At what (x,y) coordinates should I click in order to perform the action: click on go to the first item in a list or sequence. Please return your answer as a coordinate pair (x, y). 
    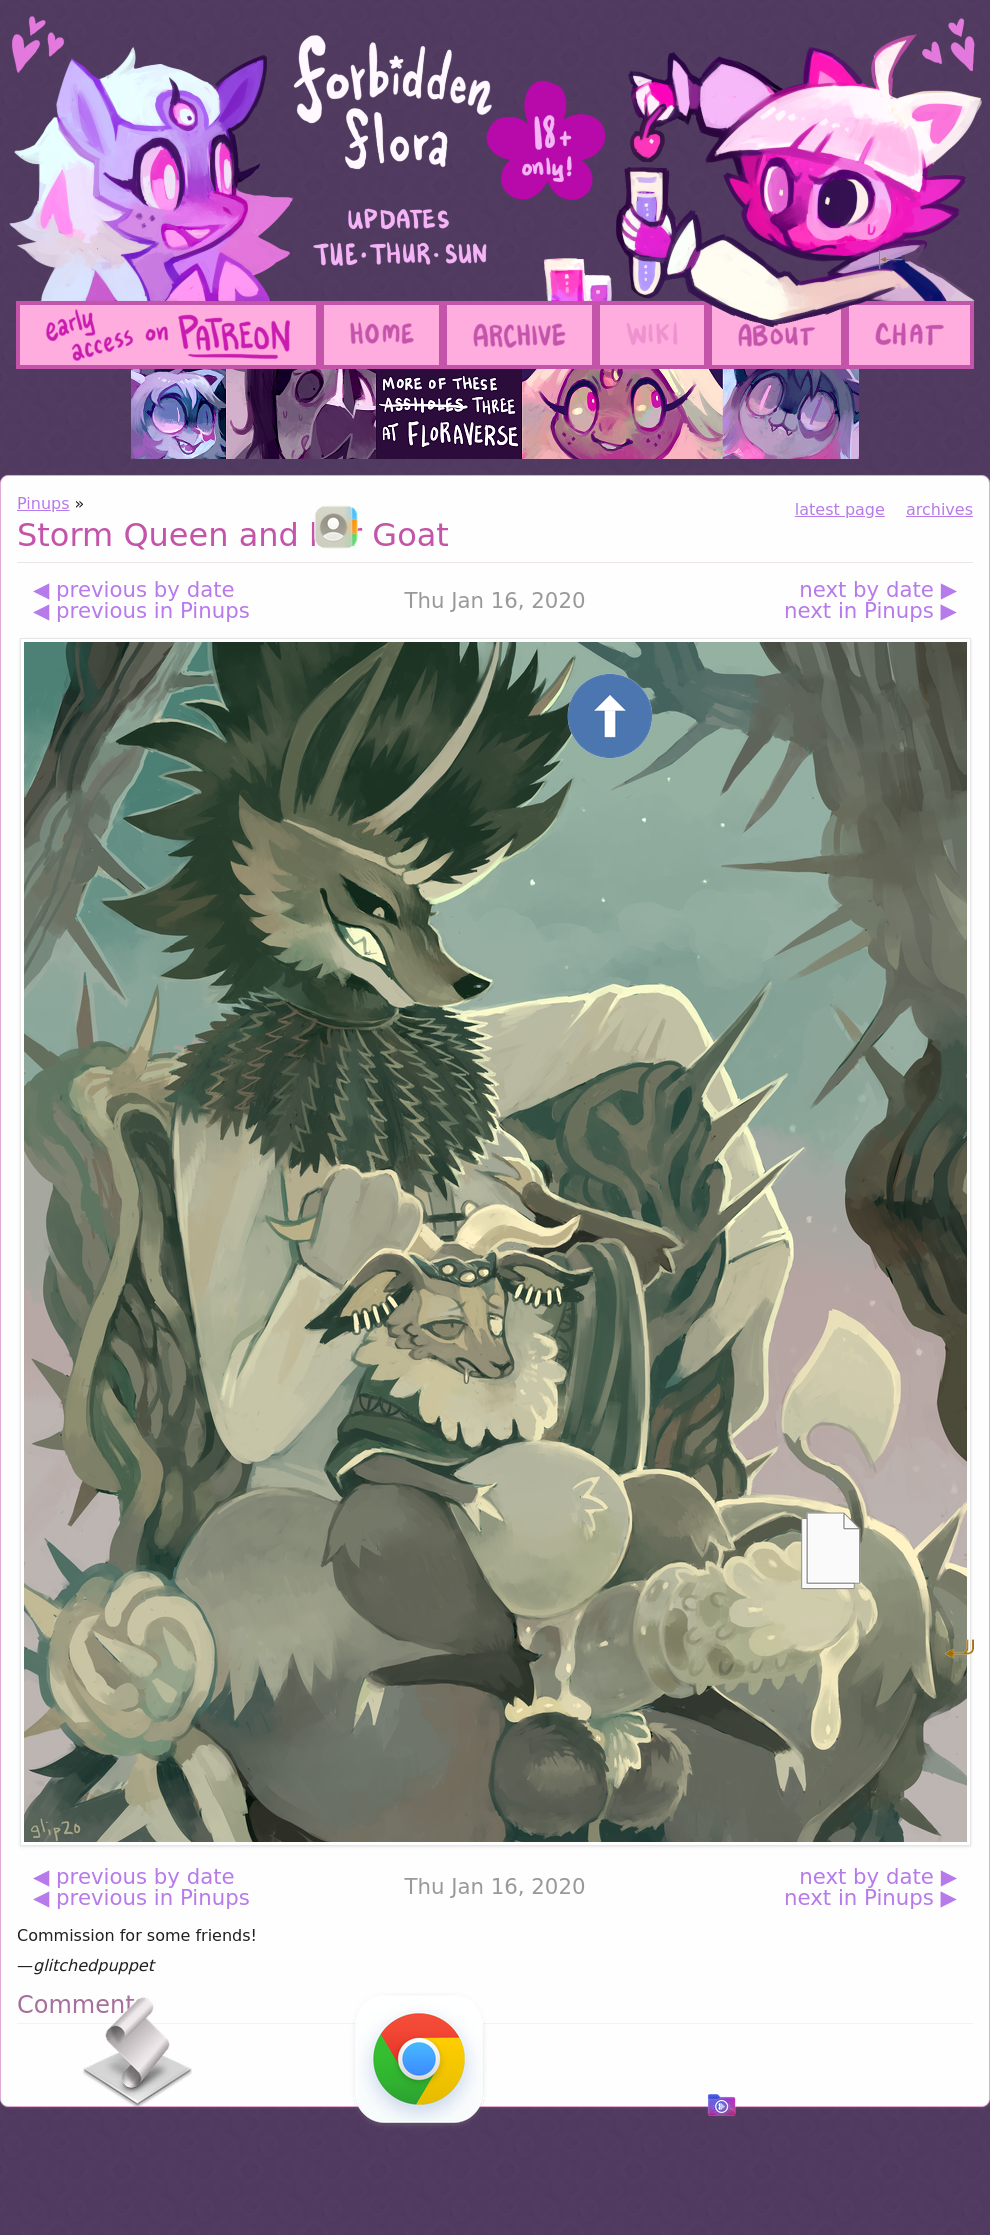
    Looking at the image, I should click on (890, 259).